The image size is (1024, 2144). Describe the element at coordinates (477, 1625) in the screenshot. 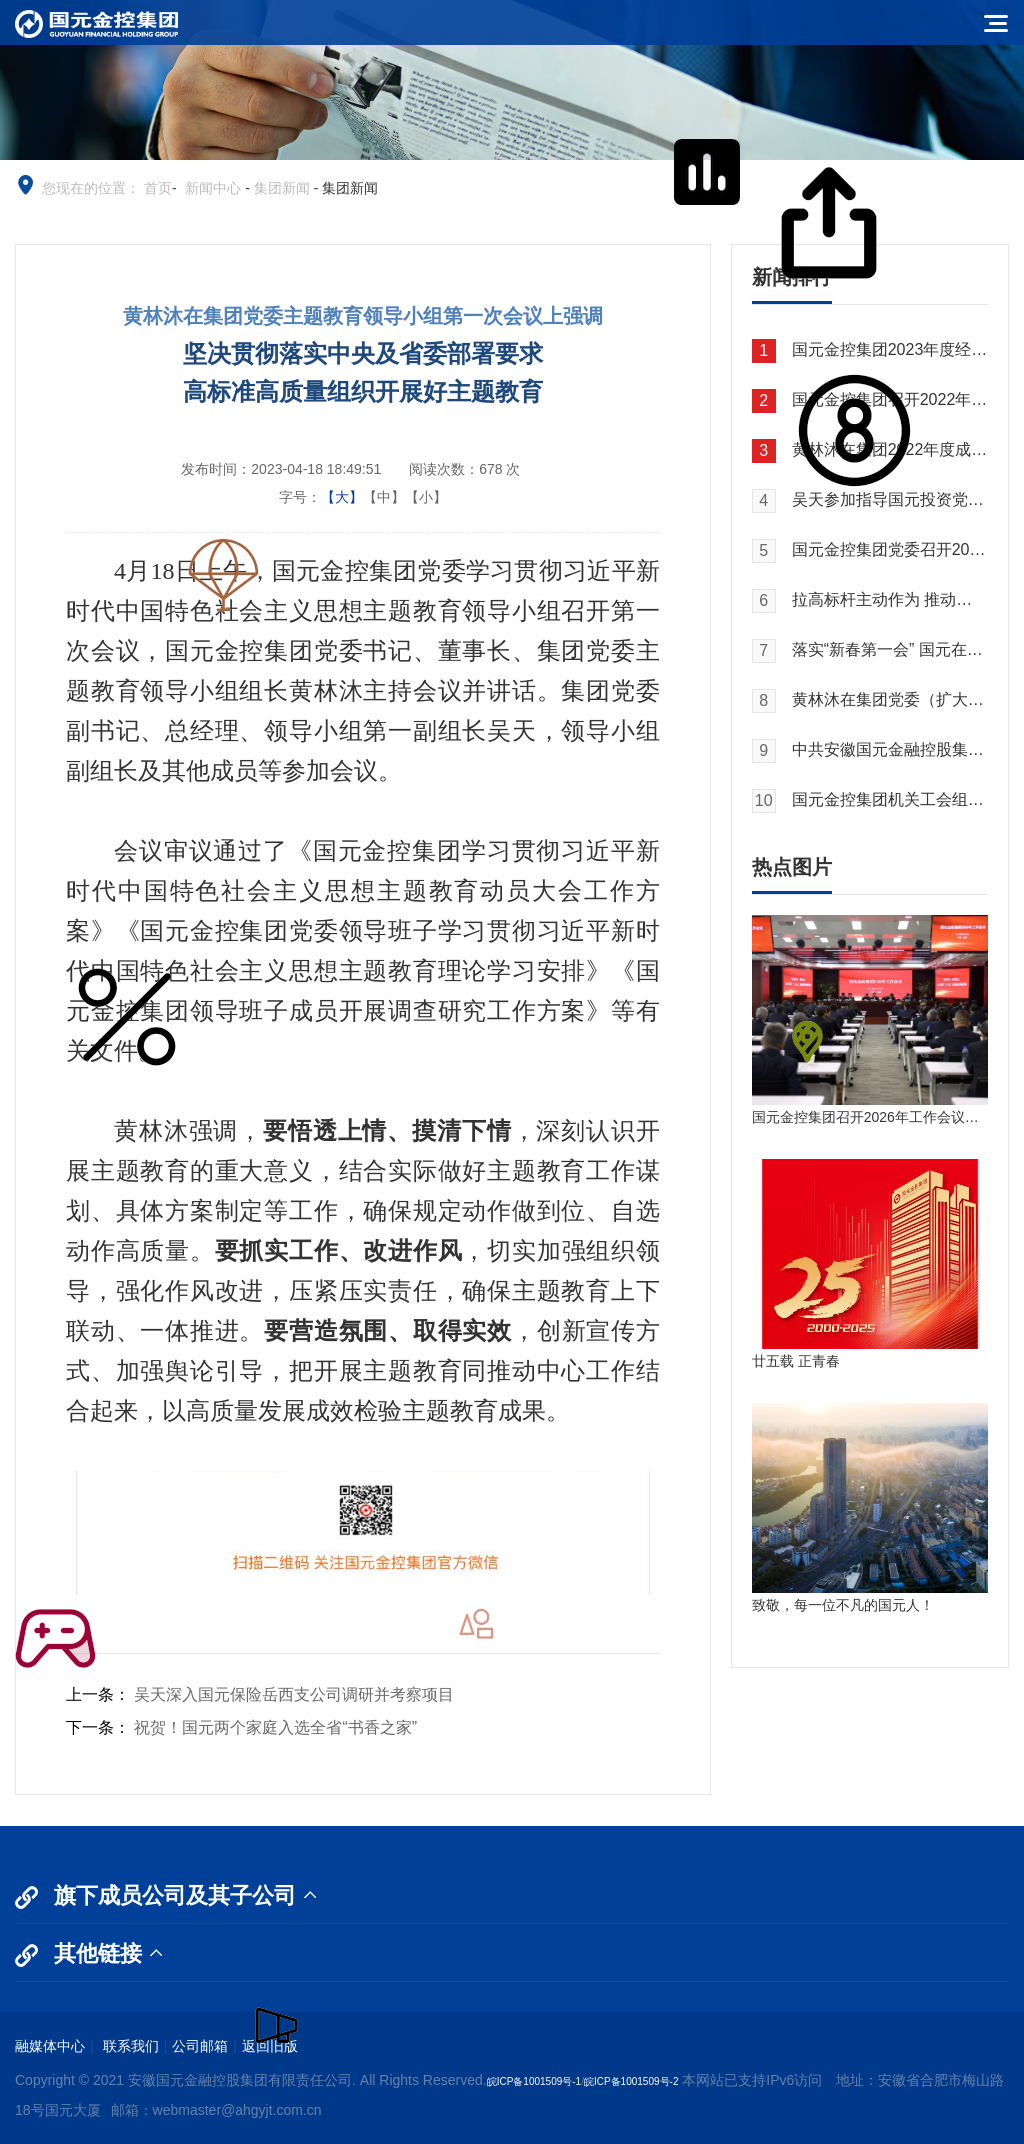

I see `access shape tools or drawing options` at that location.